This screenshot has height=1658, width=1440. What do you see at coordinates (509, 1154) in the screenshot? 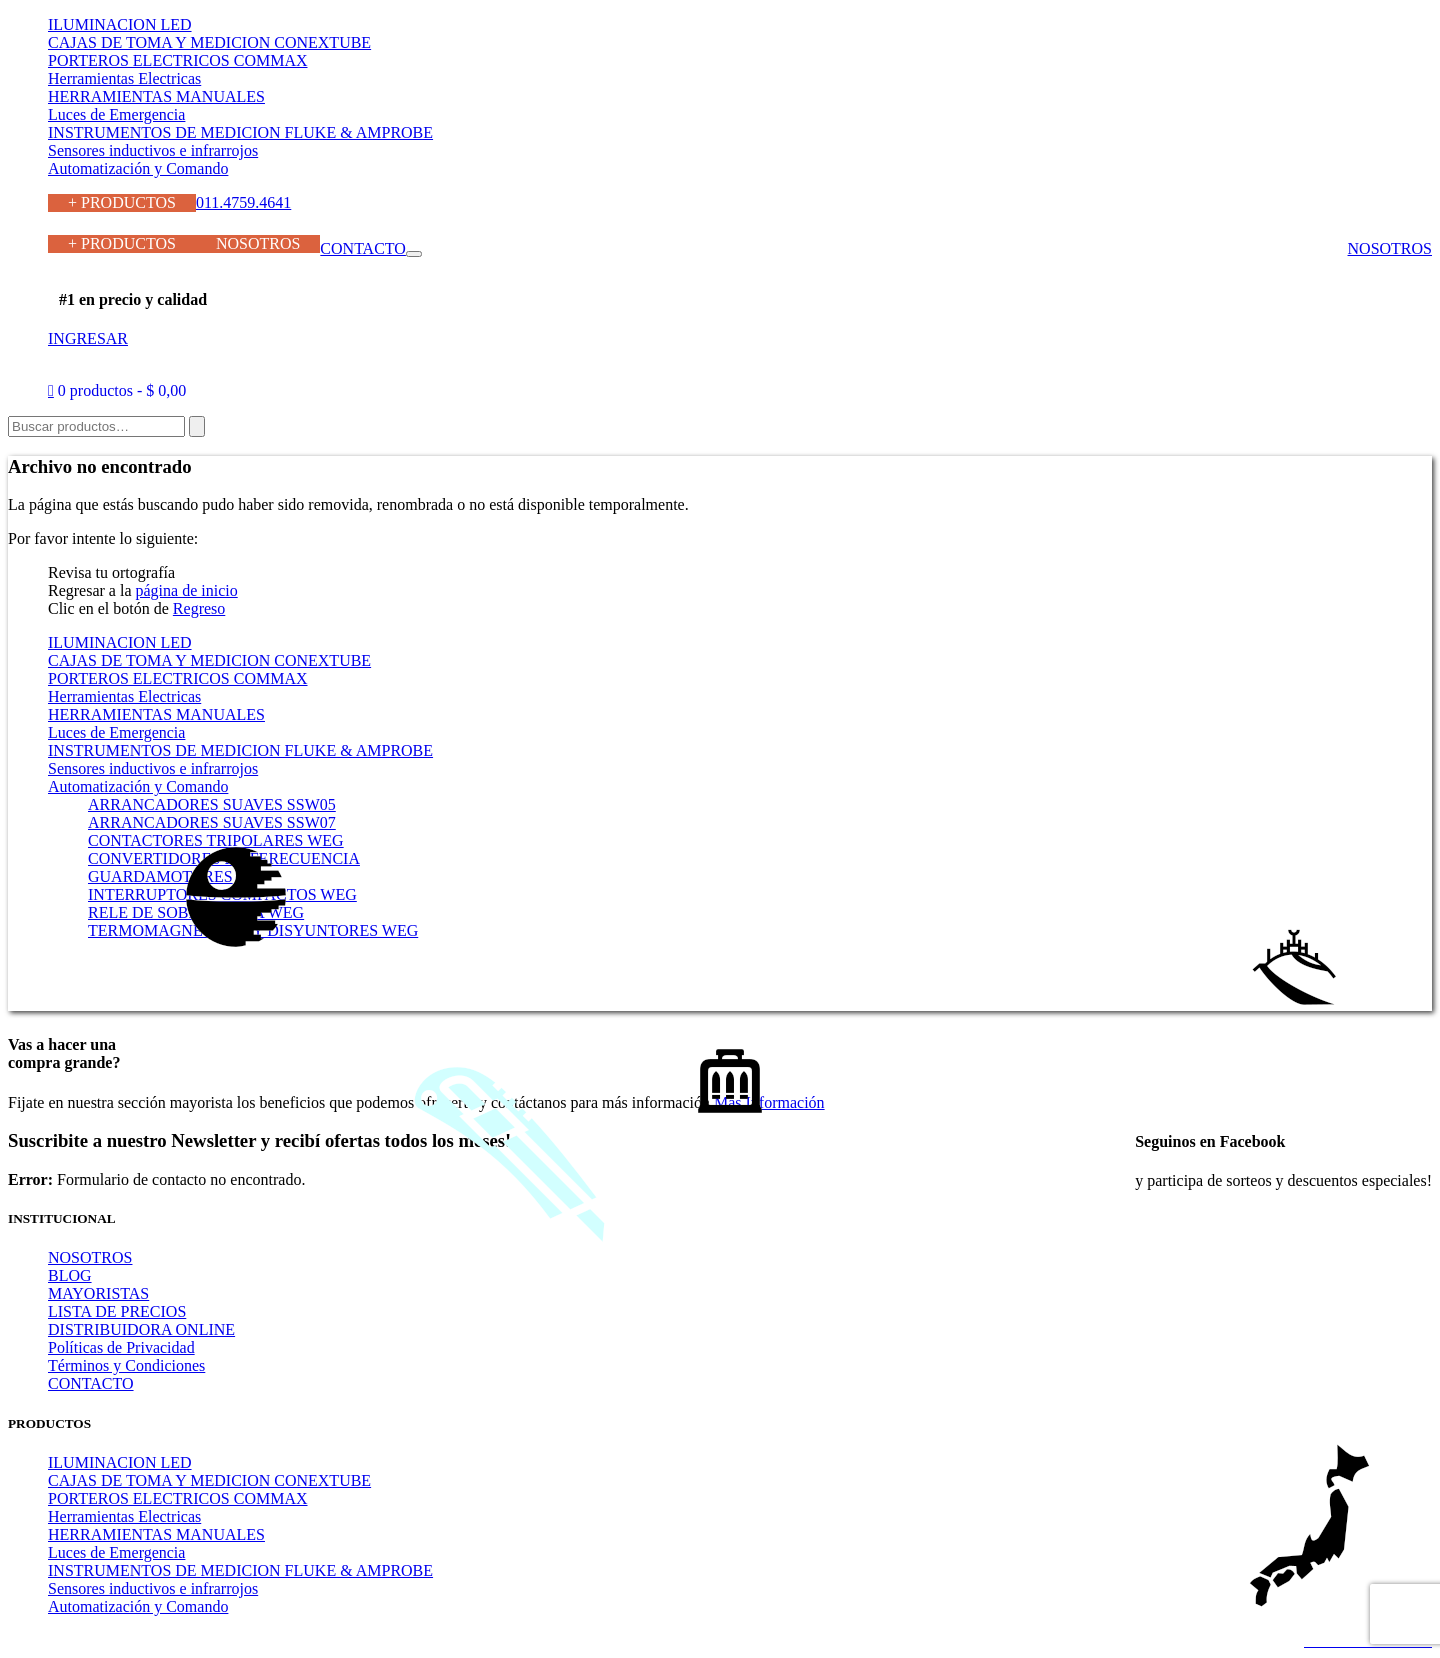
I see `access cutting or trimming tools` at bounding box center [509, 1154].